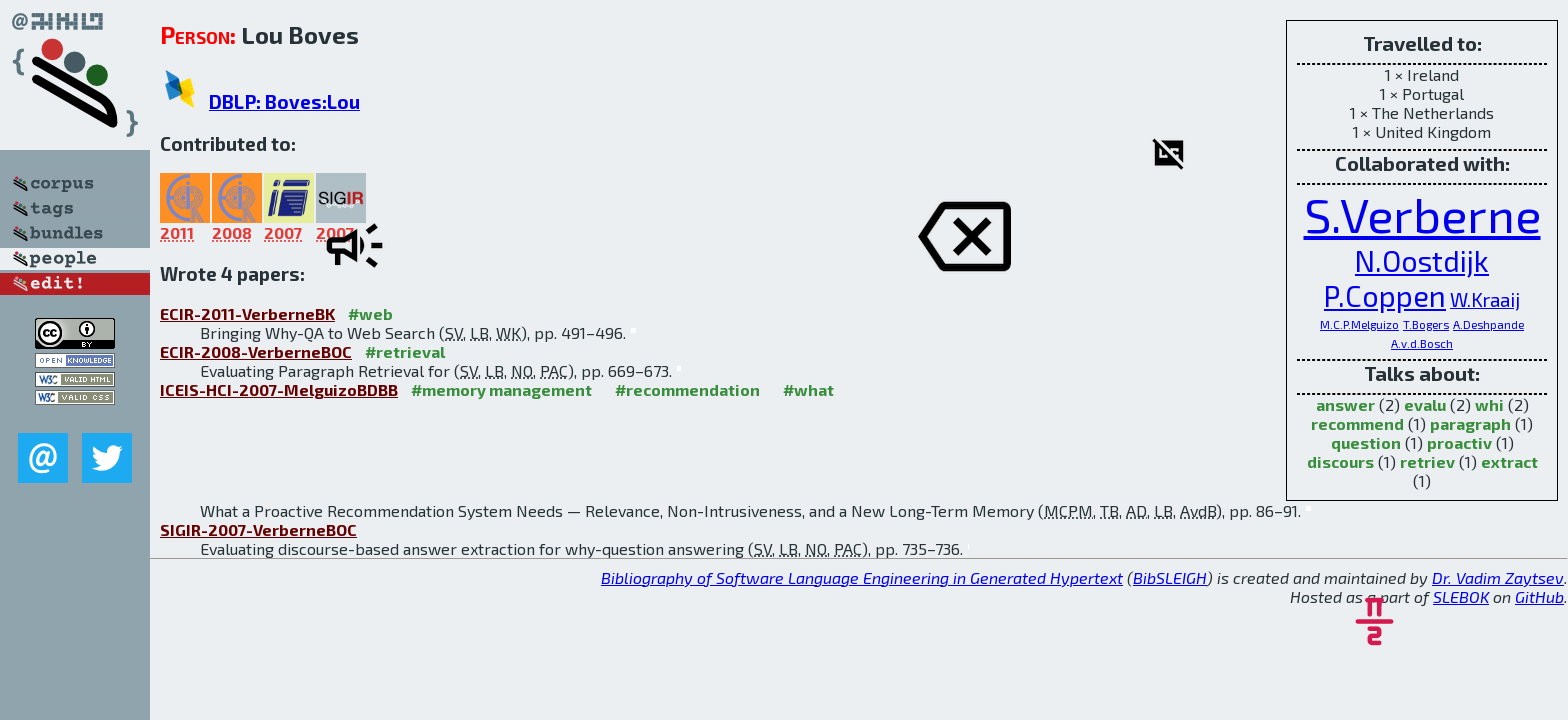 This screenshot has width=1568, height=720. Describe the element at coordinates (964, 236) in the screenshot. I see `delete the last character entered` at that location.